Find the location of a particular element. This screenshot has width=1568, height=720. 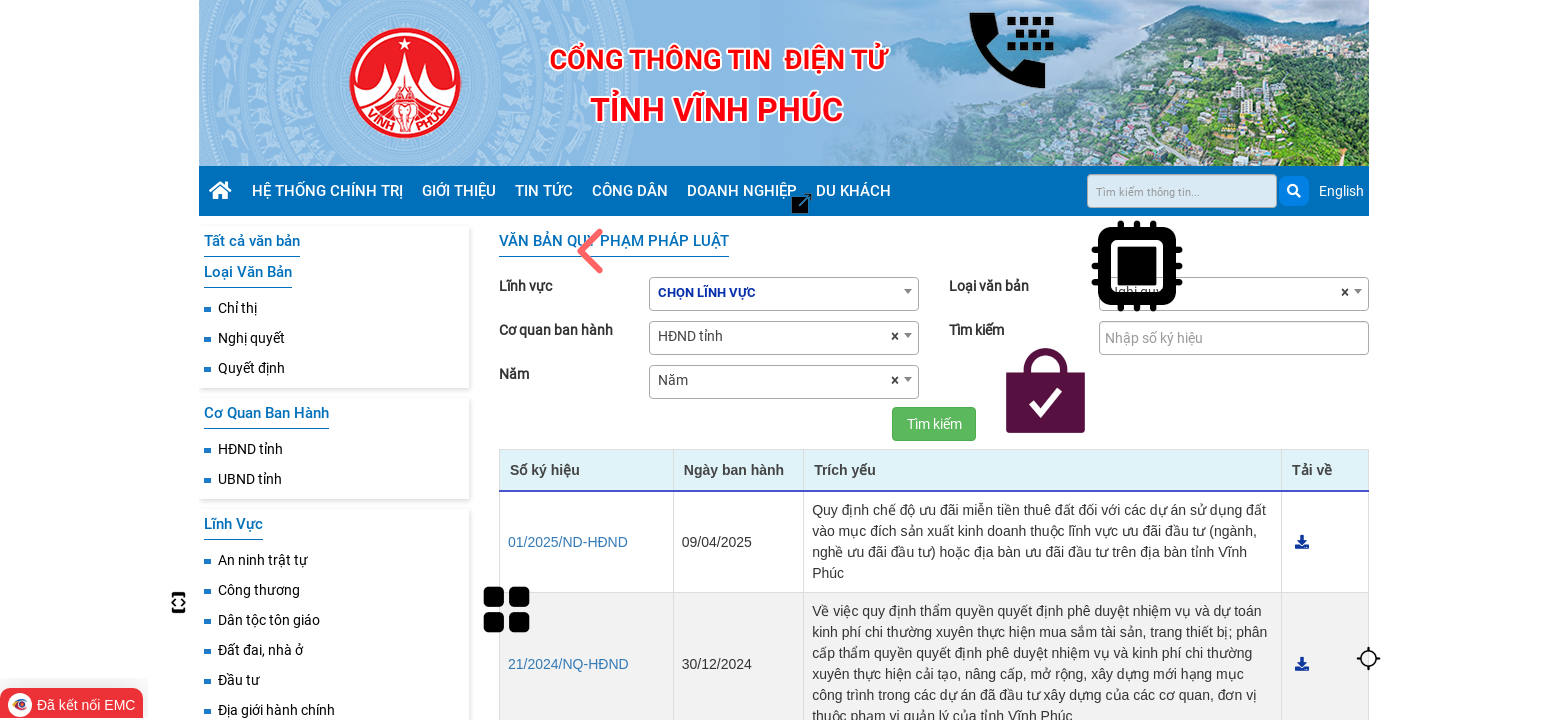

switch to grid view is located at coordinates (506, 609).